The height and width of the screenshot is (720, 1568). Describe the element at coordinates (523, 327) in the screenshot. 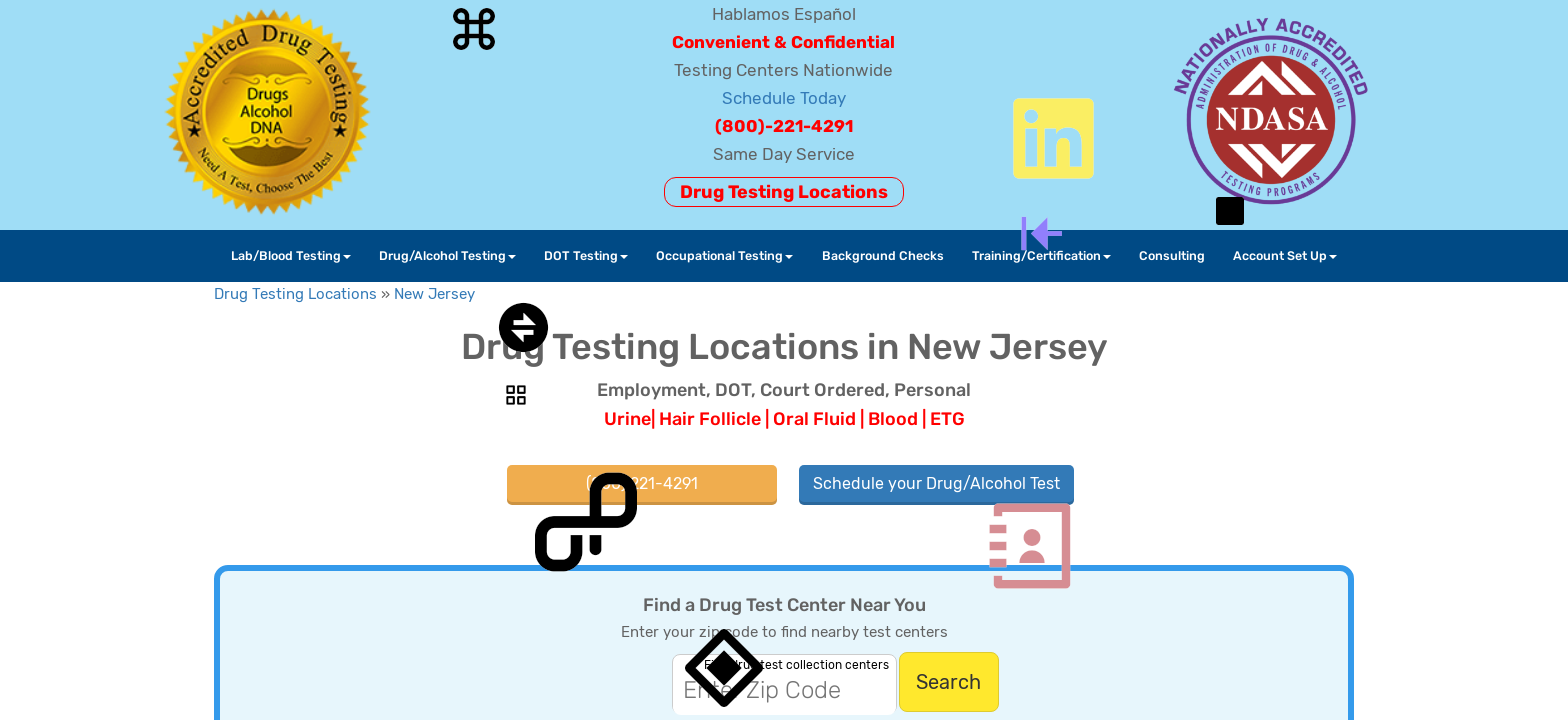

I see `exchange or swap currencies` at that location.